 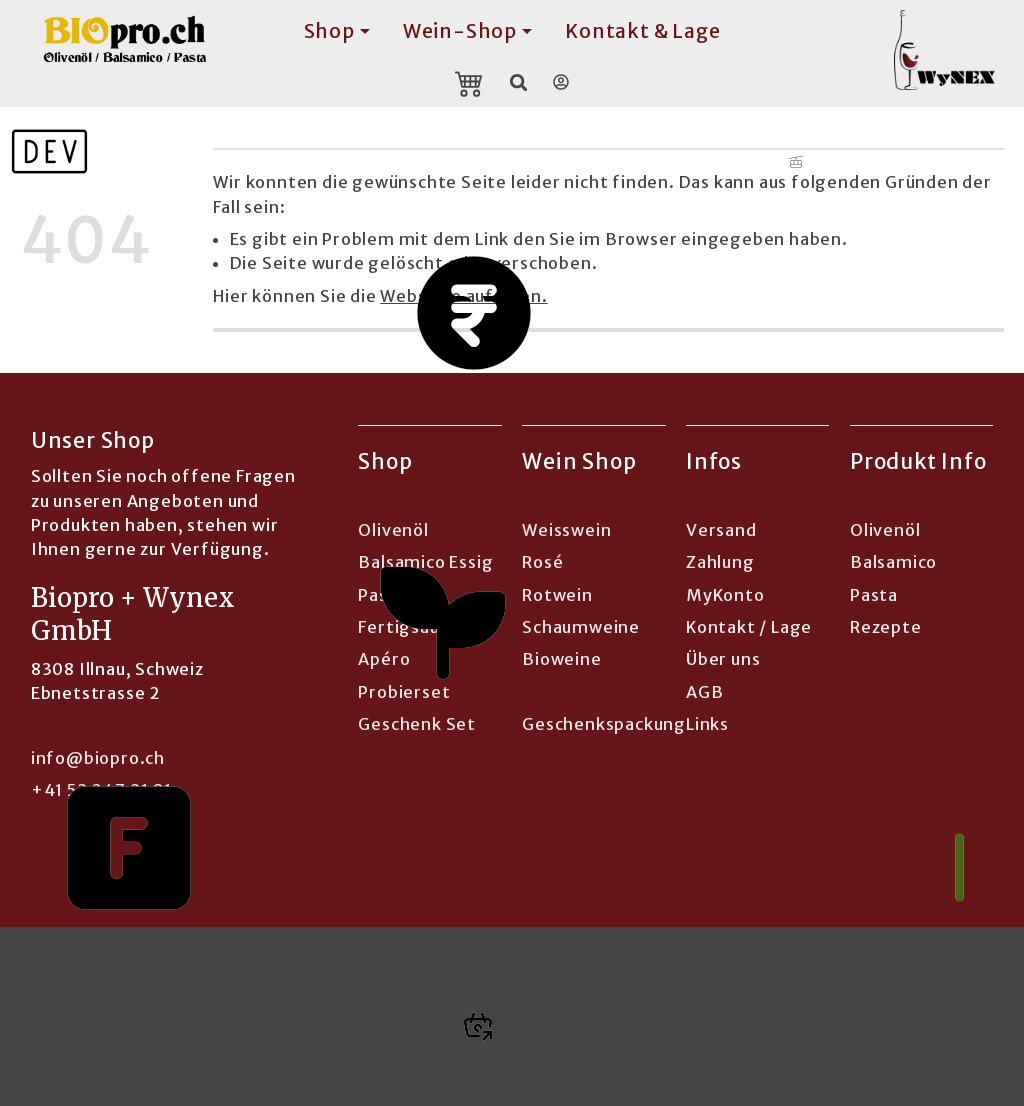 What do you see at coordinates (796, 162) in the screenshot?
I see `access cable car or gondola transit options` at bounding box center [796, 162].